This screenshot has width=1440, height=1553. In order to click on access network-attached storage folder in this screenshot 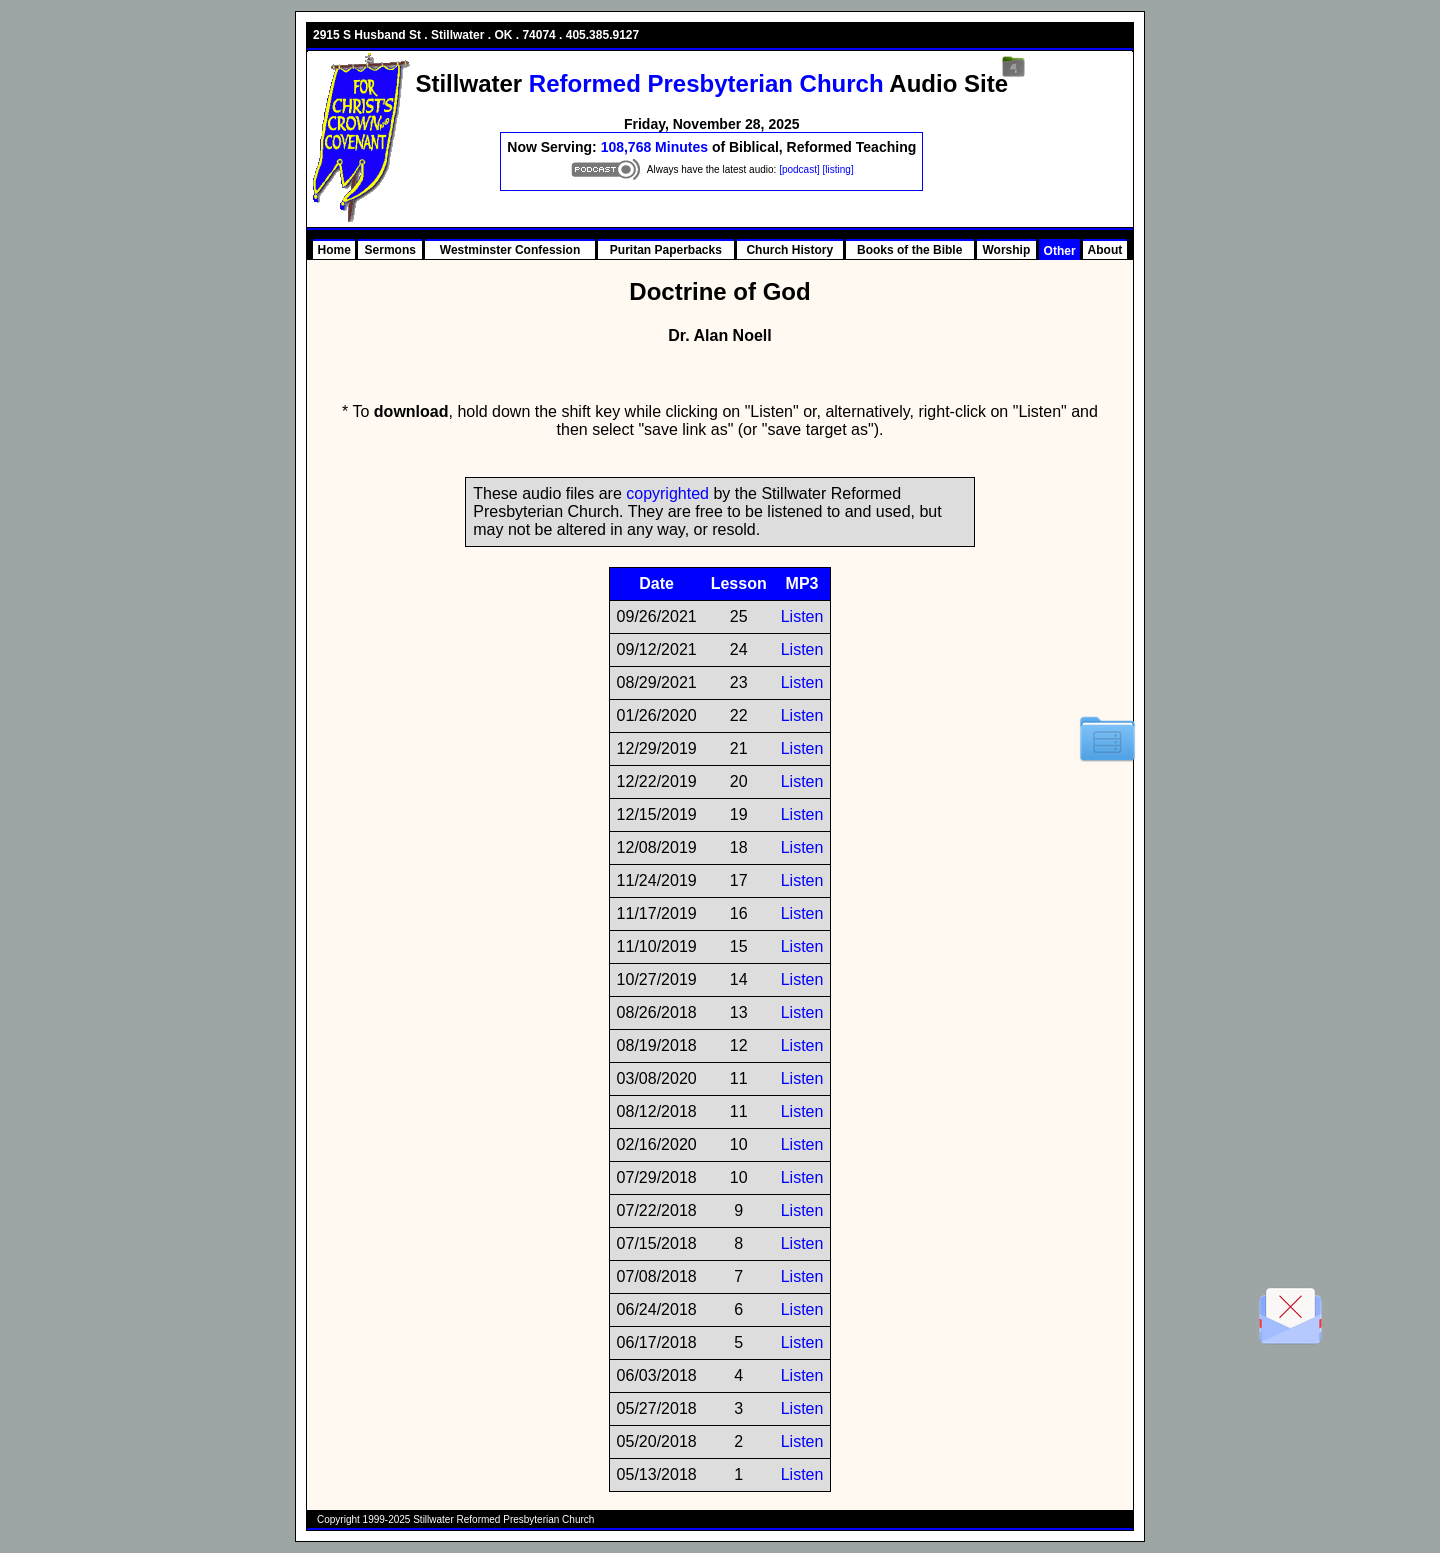, I will do `click(1107, 738)`.